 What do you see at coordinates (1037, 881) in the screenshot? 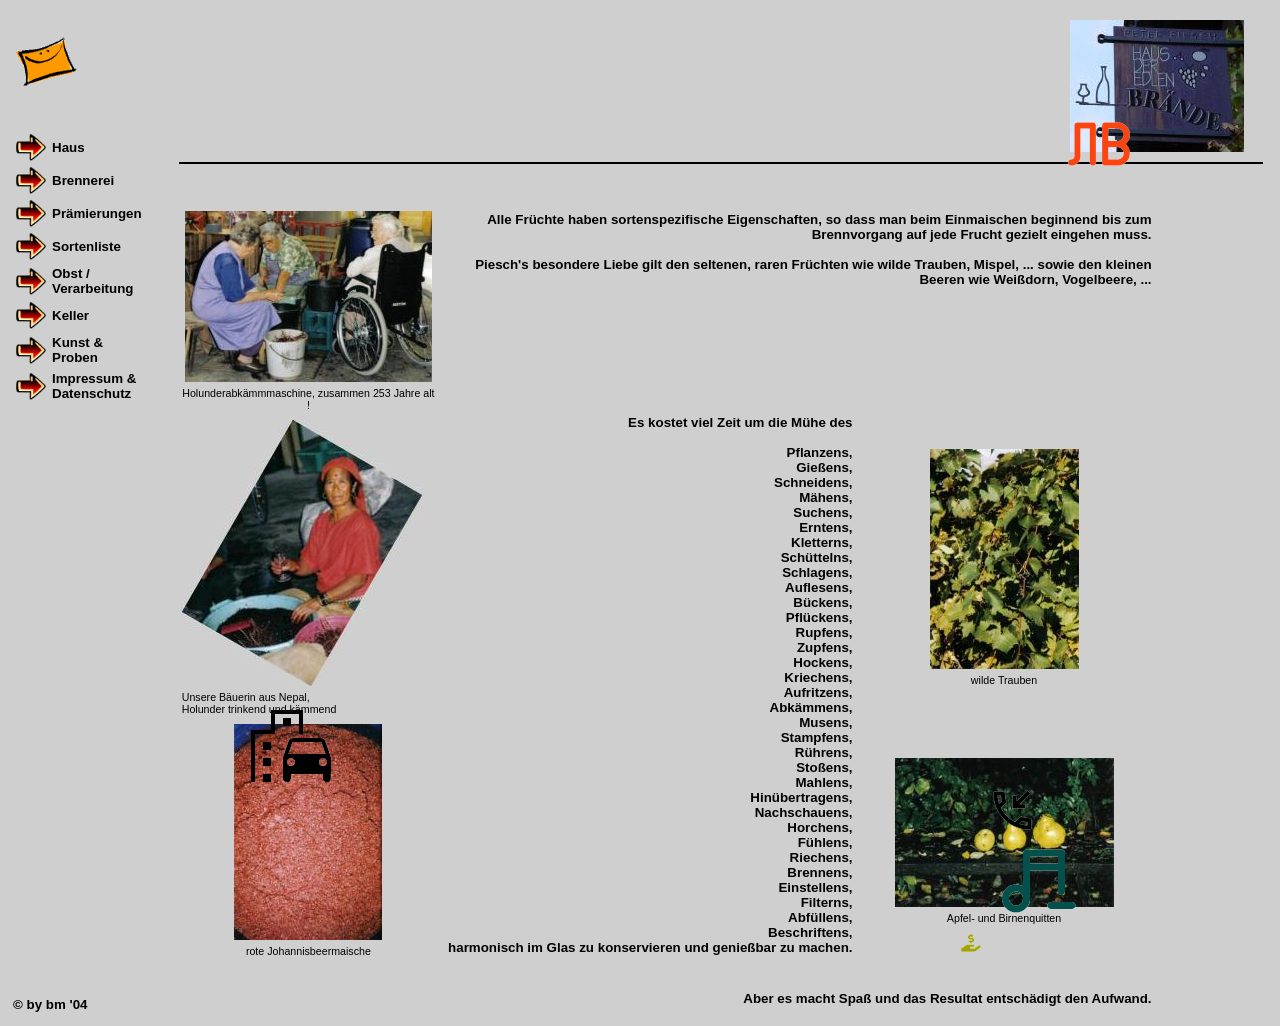
I see `remove a song from playlist` at bounding box center [1037, 881].